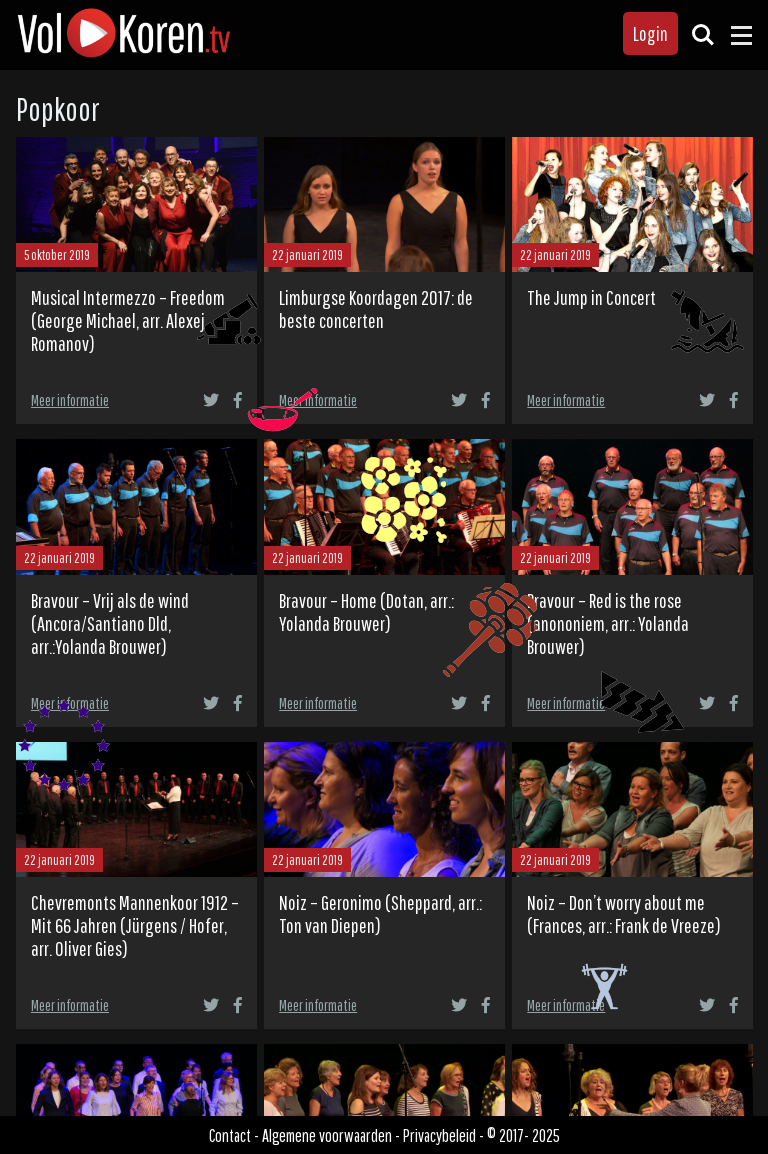 The image size is (768, 1154). I want to click on select grenade weapon in inventory, so click(490, 630).